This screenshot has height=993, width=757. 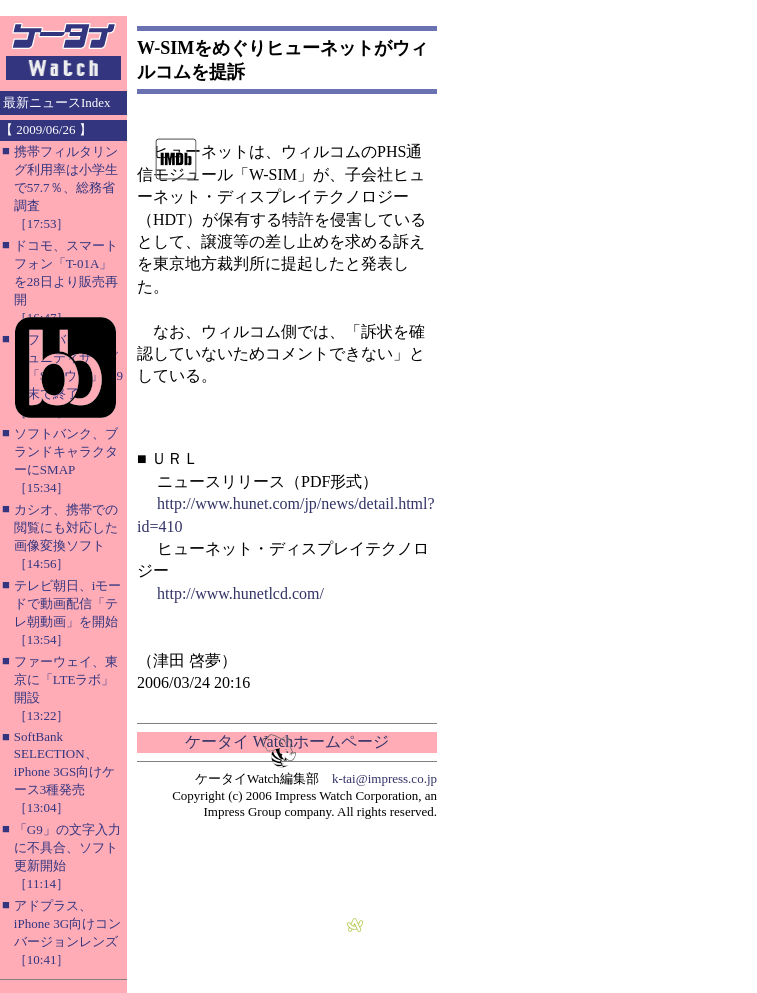 I want to click on open the IMDb app or website, so click(x=176, y=159).